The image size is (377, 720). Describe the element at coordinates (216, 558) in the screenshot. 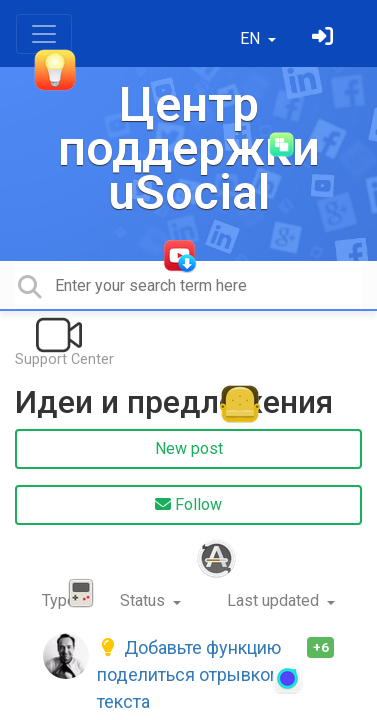

I see `open the software updater application` at that location.